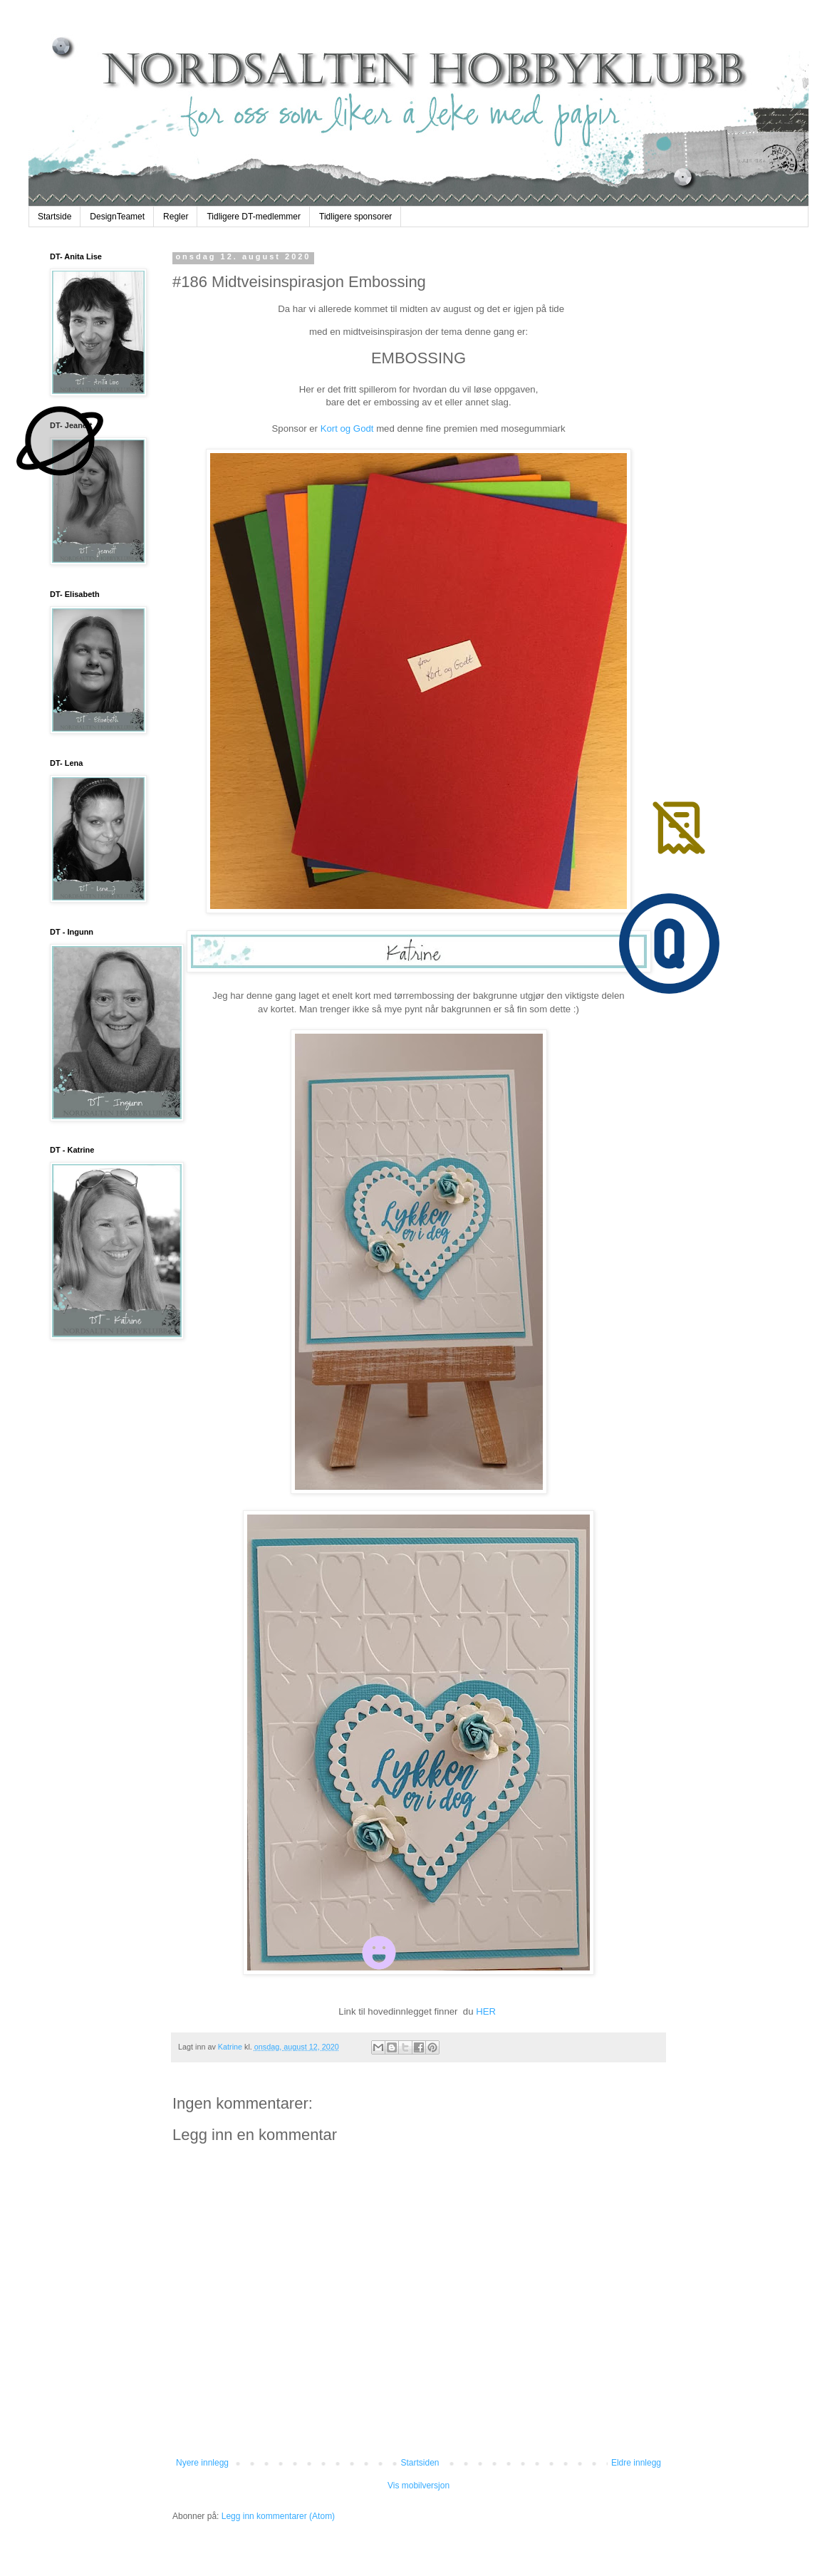 The height and width of the screenshot is (2576, 837). What do you see at coordinates (669, 943) in the screenshot?
I see `letter Q avatar or profile icon` at bounding box center [669, 943].